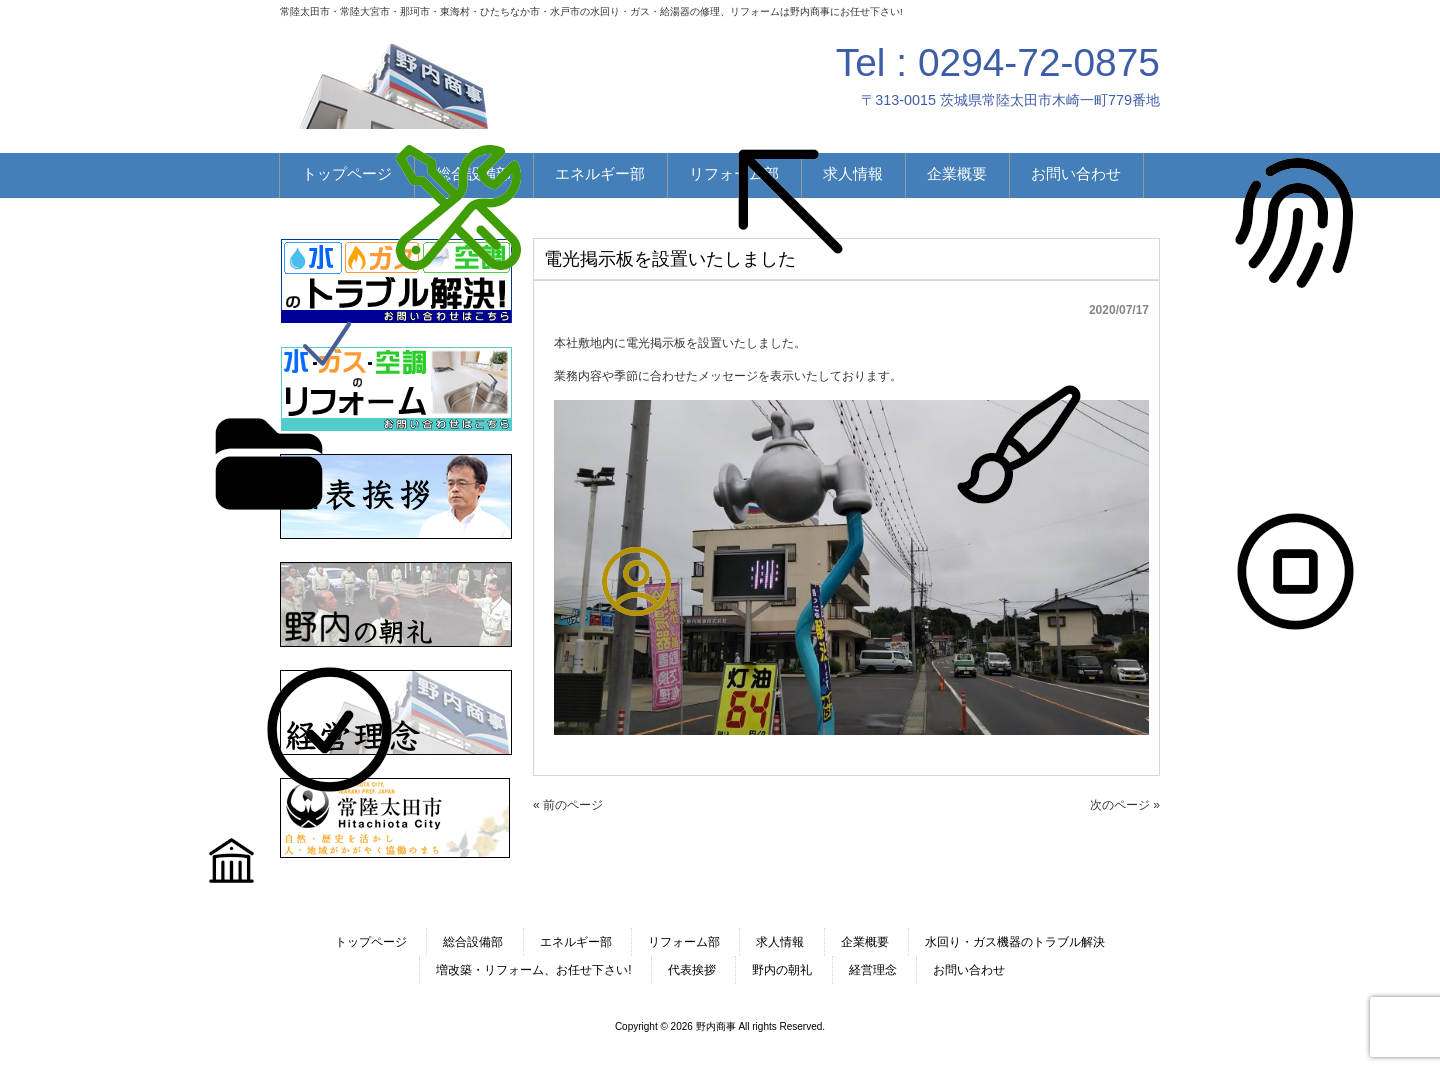 The image size is (1440, 1071). What do you see at coordinates (636, 581) in the screenshot?
I see `view your profile` at bounding box center [636, 581].